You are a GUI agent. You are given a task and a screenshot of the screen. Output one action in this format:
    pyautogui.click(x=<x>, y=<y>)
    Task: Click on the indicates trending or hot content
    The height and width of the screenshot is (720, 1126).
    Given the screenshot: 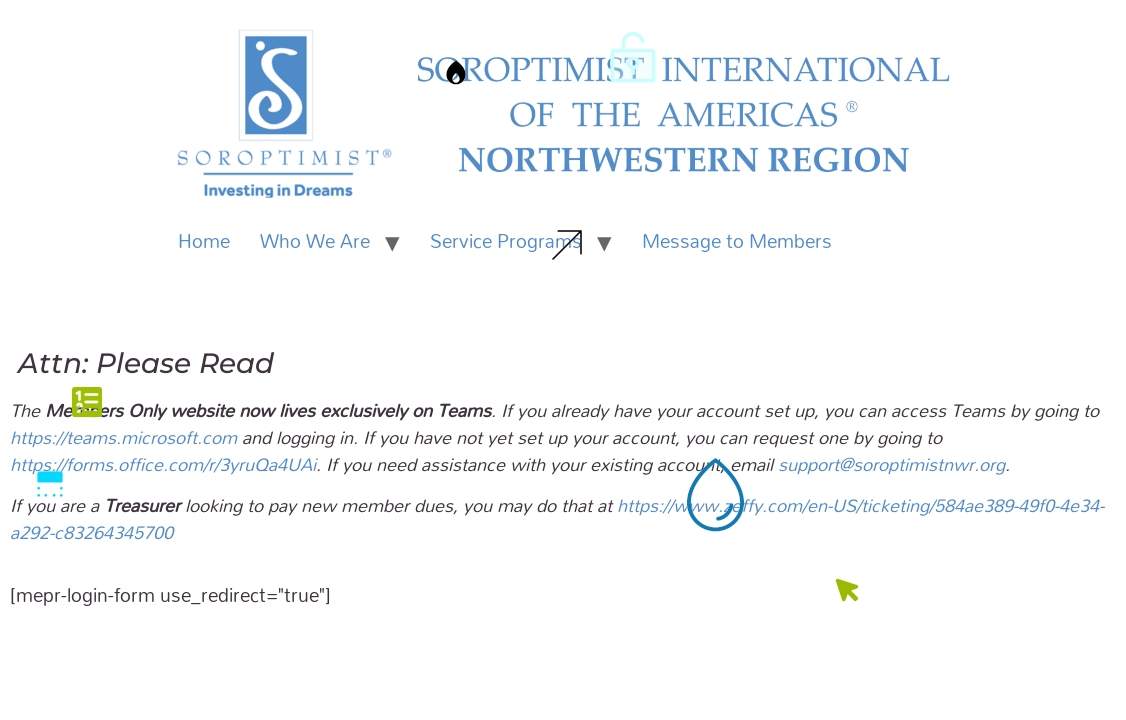 What is the action you would take?
    pyautogui.click(x=456, y=73)
    